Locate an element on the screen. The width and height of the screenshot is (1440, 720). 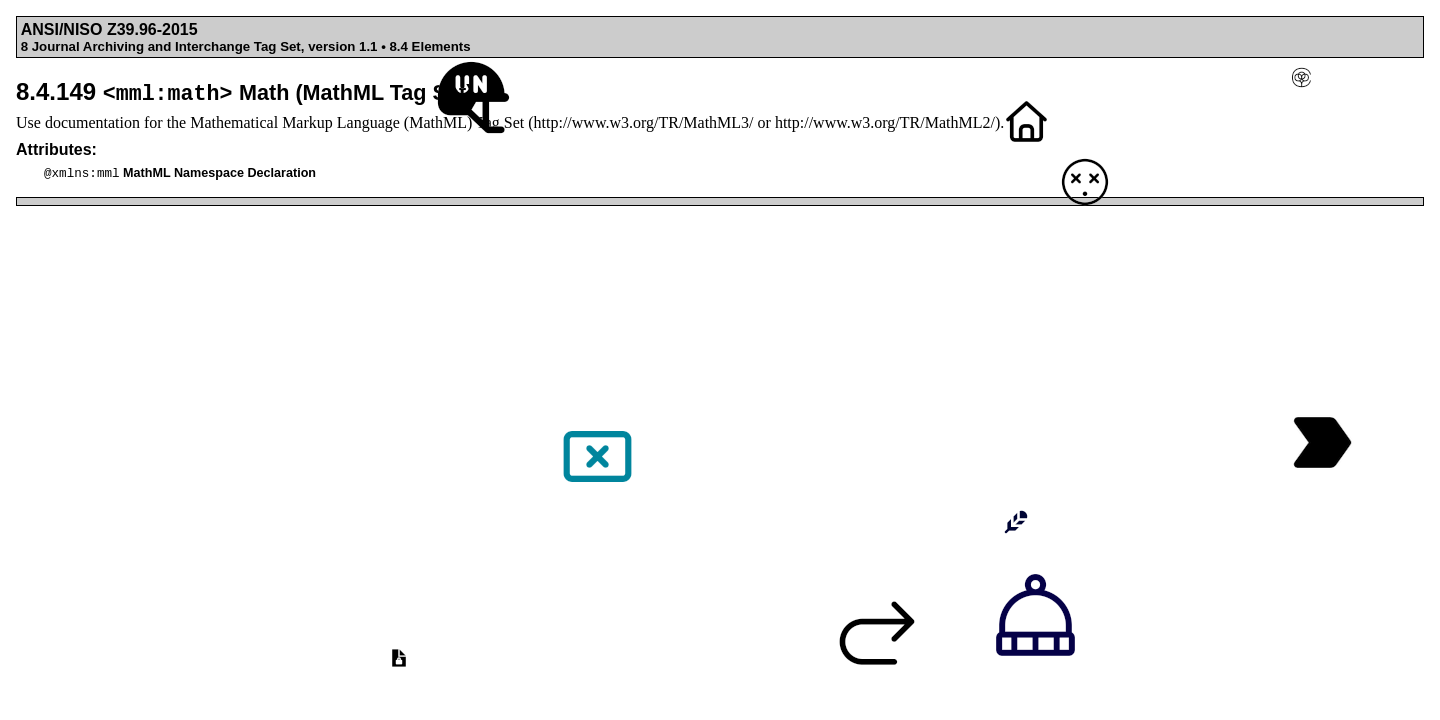
select winter or cold weather category is located at coordinates (1035, 619).